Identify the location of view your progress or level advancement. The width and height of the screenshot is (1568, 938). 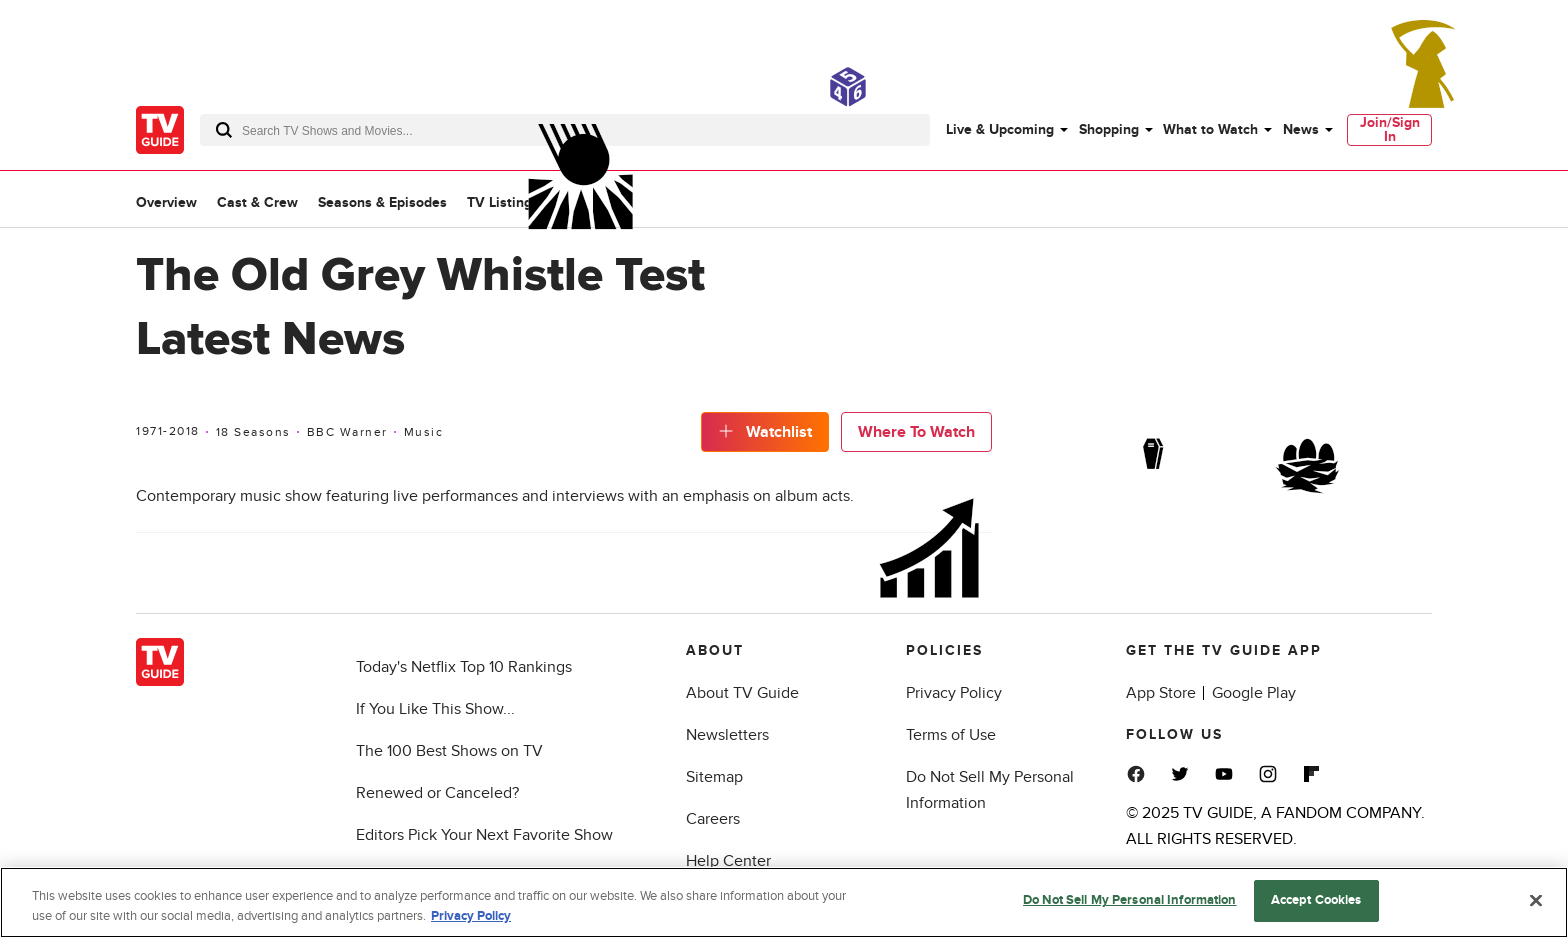
(929, 548).